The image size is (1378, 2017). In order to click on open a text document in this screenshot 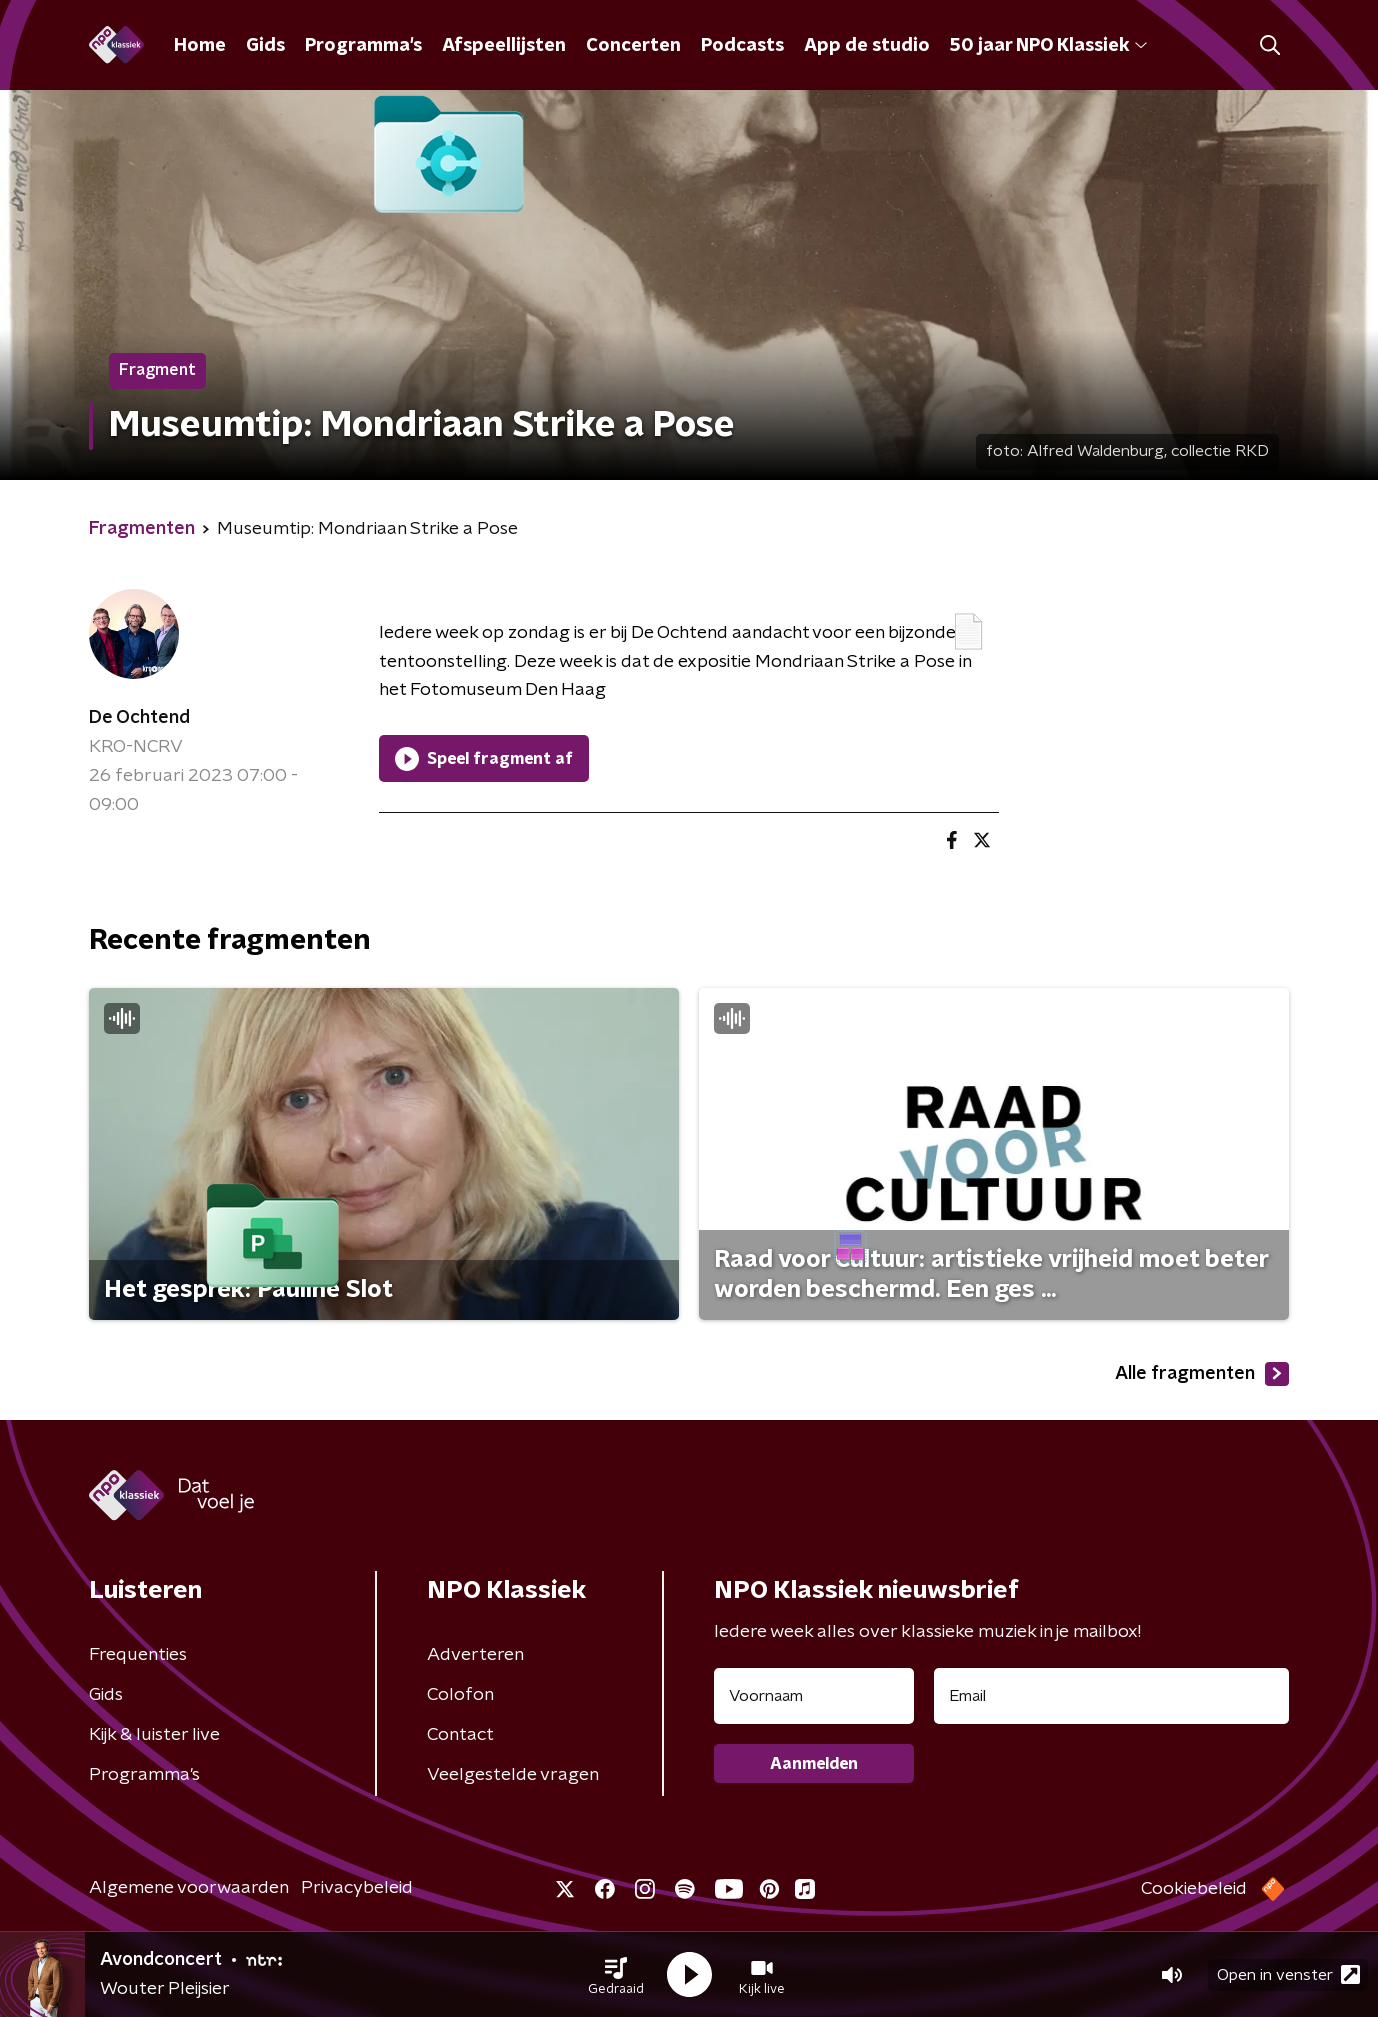, I will do `click(968, 631)`.